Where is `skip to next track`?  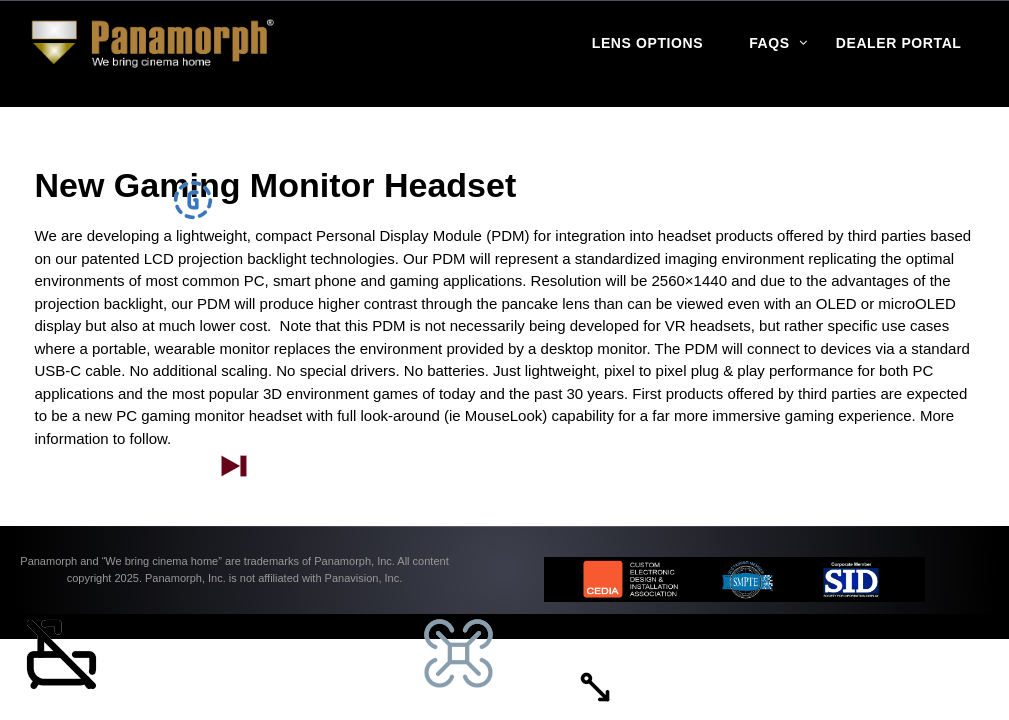
skip to next track is located at coordinates (234, 466).